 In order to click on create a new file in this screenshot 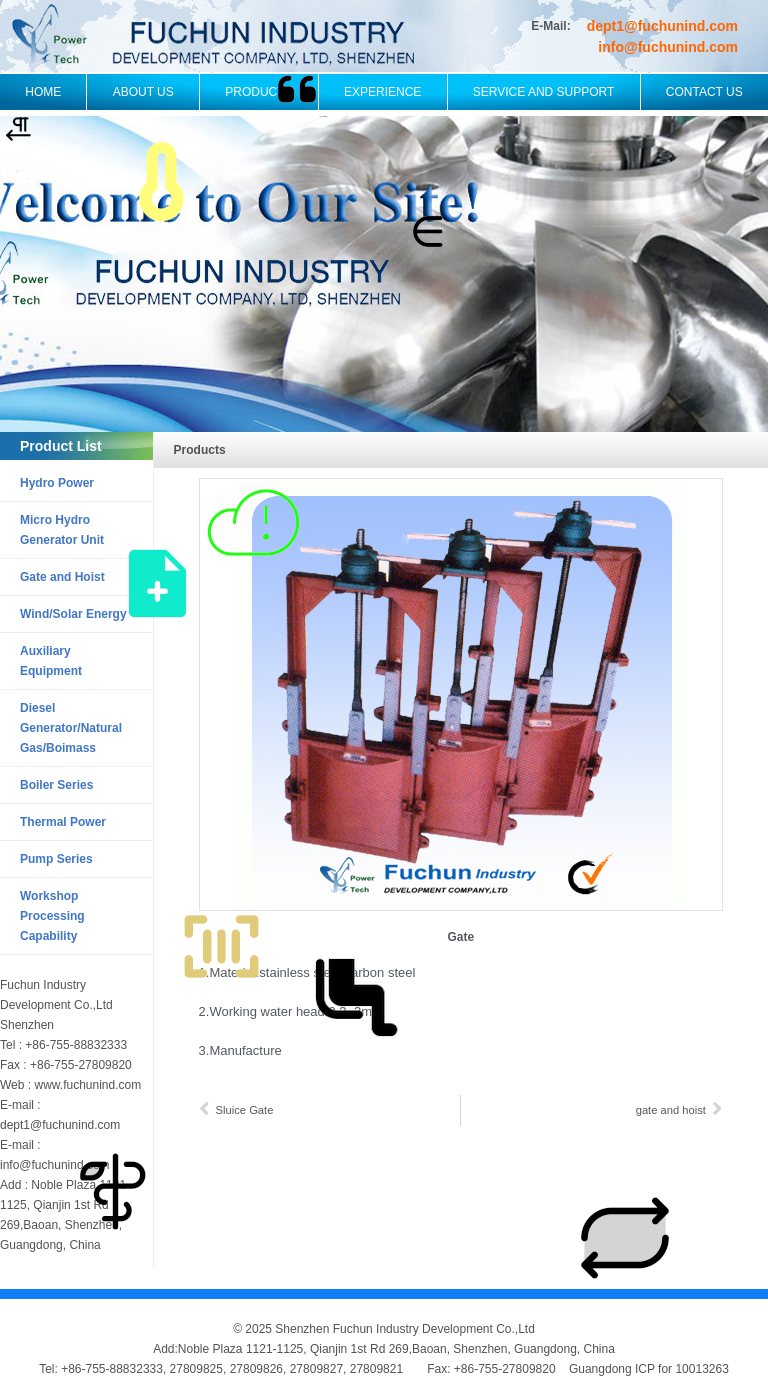, I will do `click(157, 583)`.